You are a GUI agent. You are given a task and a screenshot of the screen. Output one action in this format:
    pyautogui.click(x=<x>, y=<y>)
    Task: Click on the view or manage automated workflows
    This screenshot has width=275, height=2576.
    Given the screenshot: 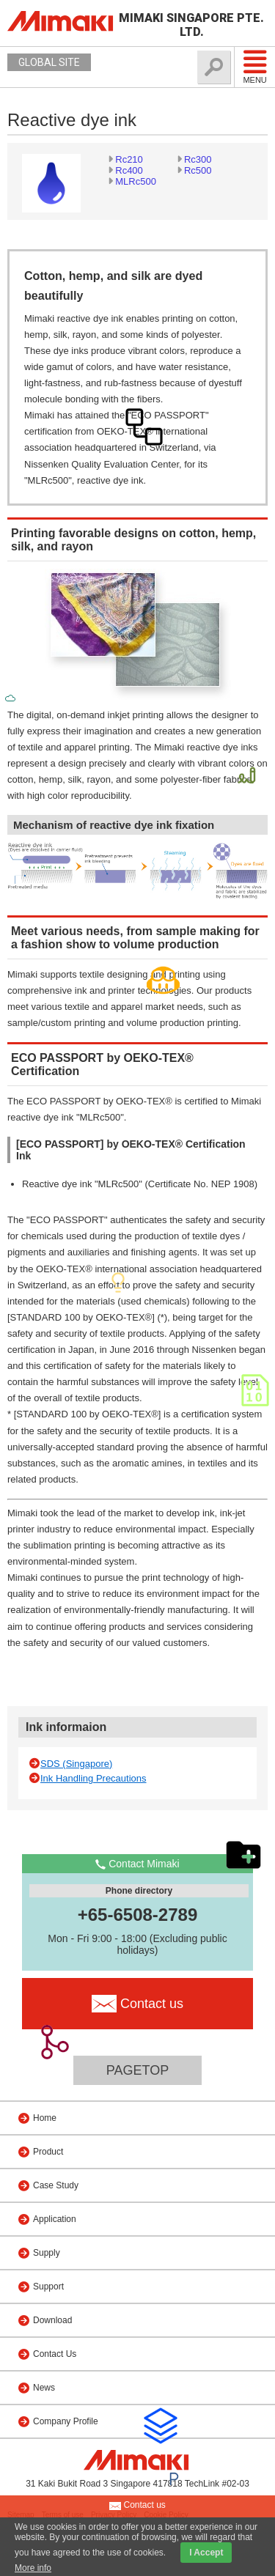 What is the action you would take?
    pyautogui.click(x=144, y=427)
    